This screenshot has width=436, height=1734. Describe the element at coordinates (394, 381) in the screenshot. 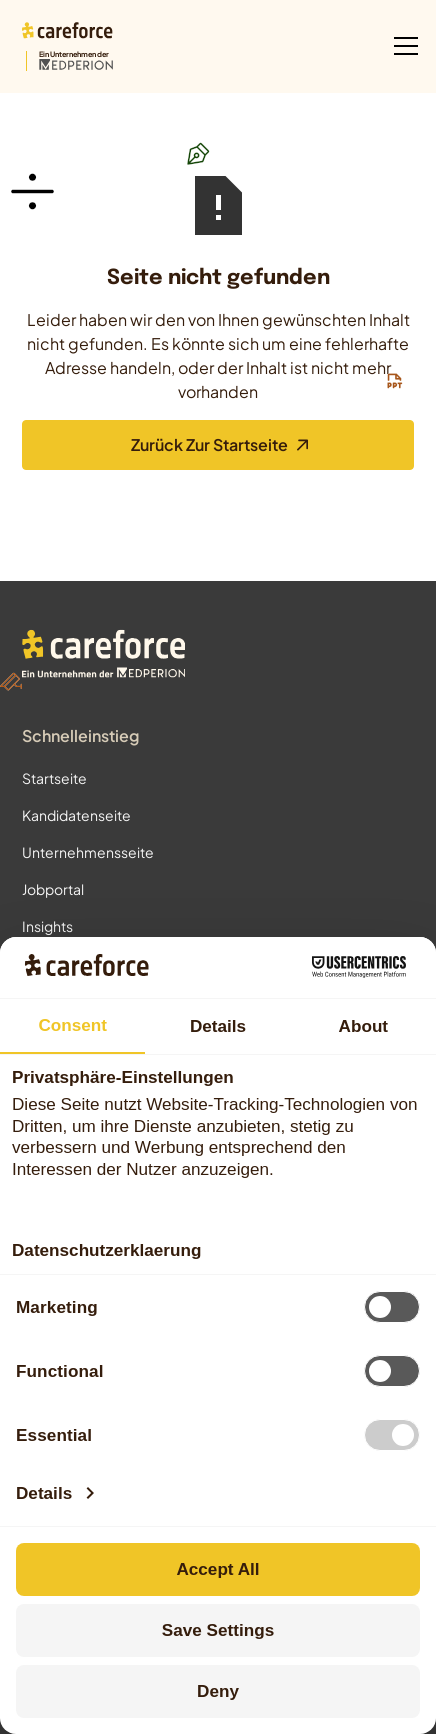

I see `open a PowerPoint presentation file` at that location.